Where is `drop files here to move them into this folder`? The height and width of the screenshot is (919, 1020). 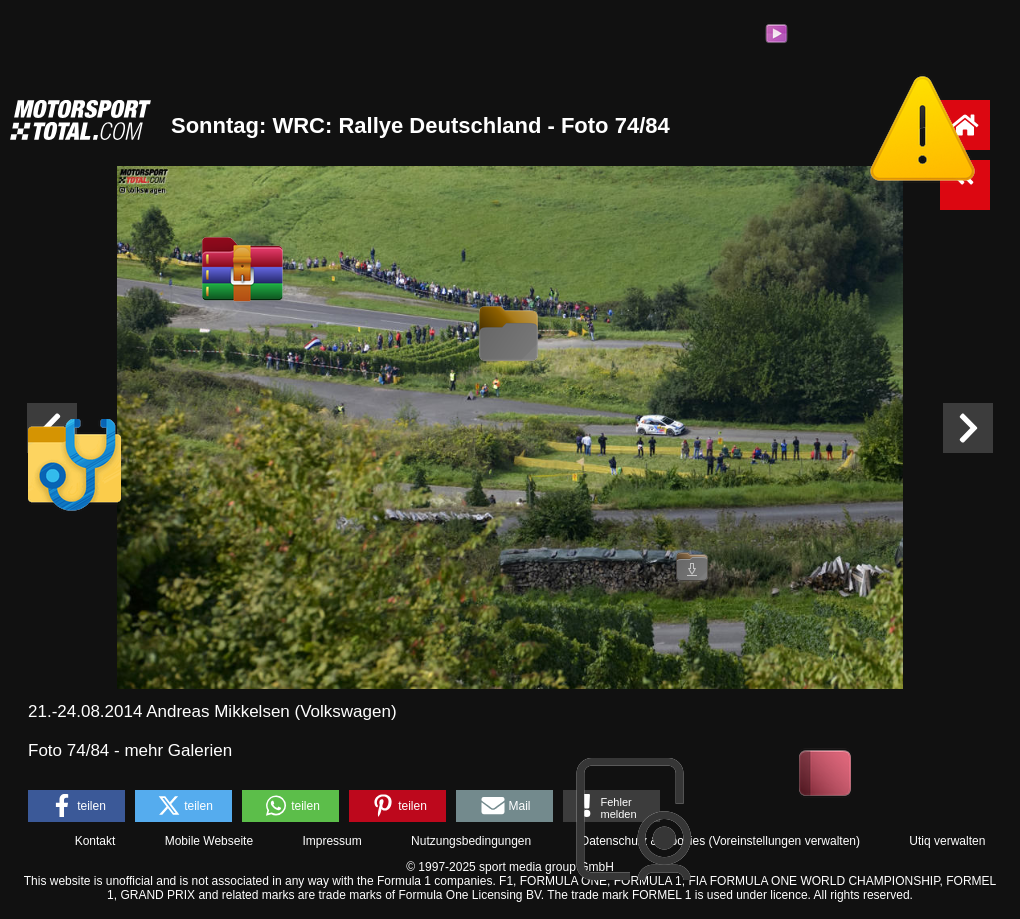
drop files here to move them into this folder is located at coordinates (508, 333).